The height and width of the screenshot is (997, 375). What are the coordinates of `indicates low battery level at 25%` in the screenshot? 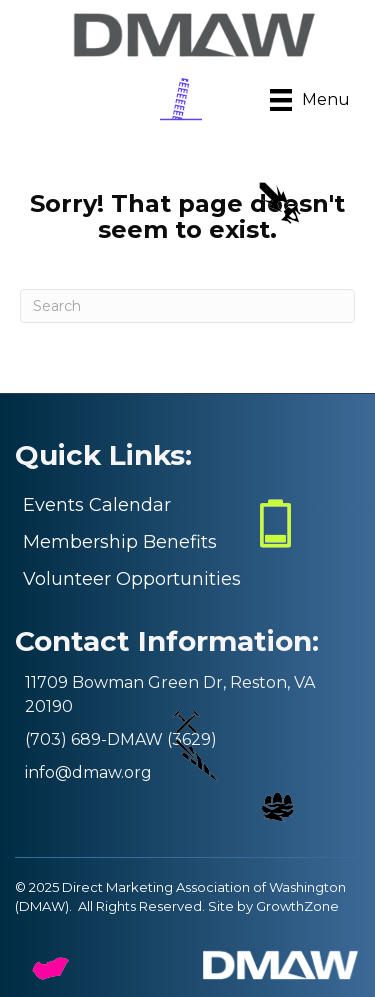 It's located at (275, 523).